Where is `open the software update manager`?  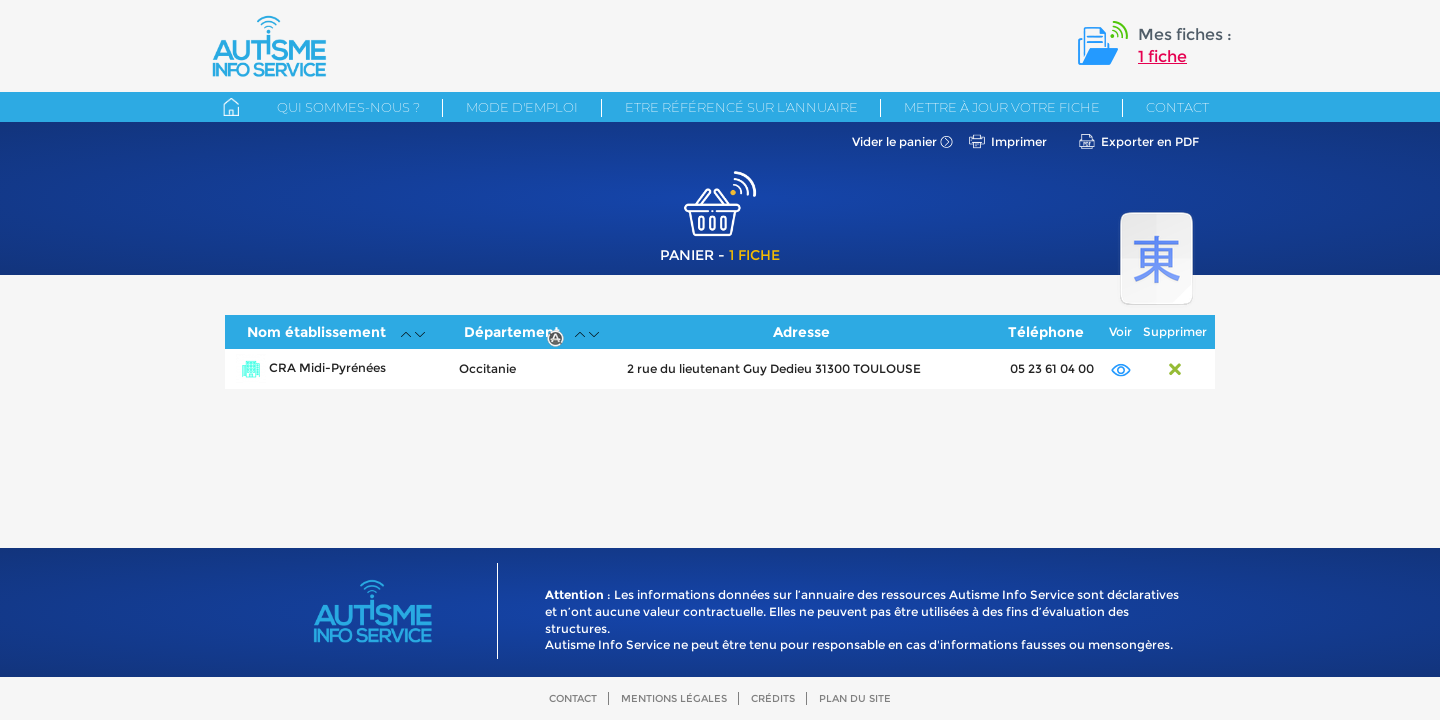 open the software update manager is located at coordinates (555, 338).